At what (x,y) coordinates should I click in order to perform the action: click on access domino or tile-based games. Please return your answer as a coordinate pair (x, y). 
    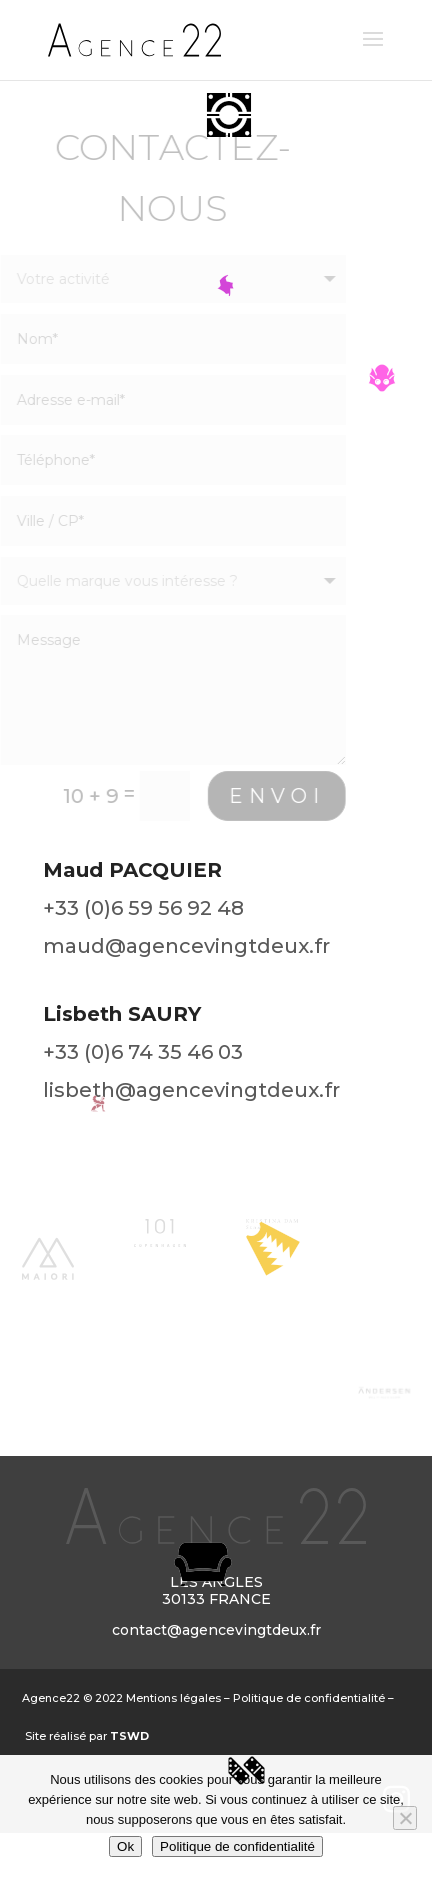
    Looking at the image, I should click on (246, 1770).